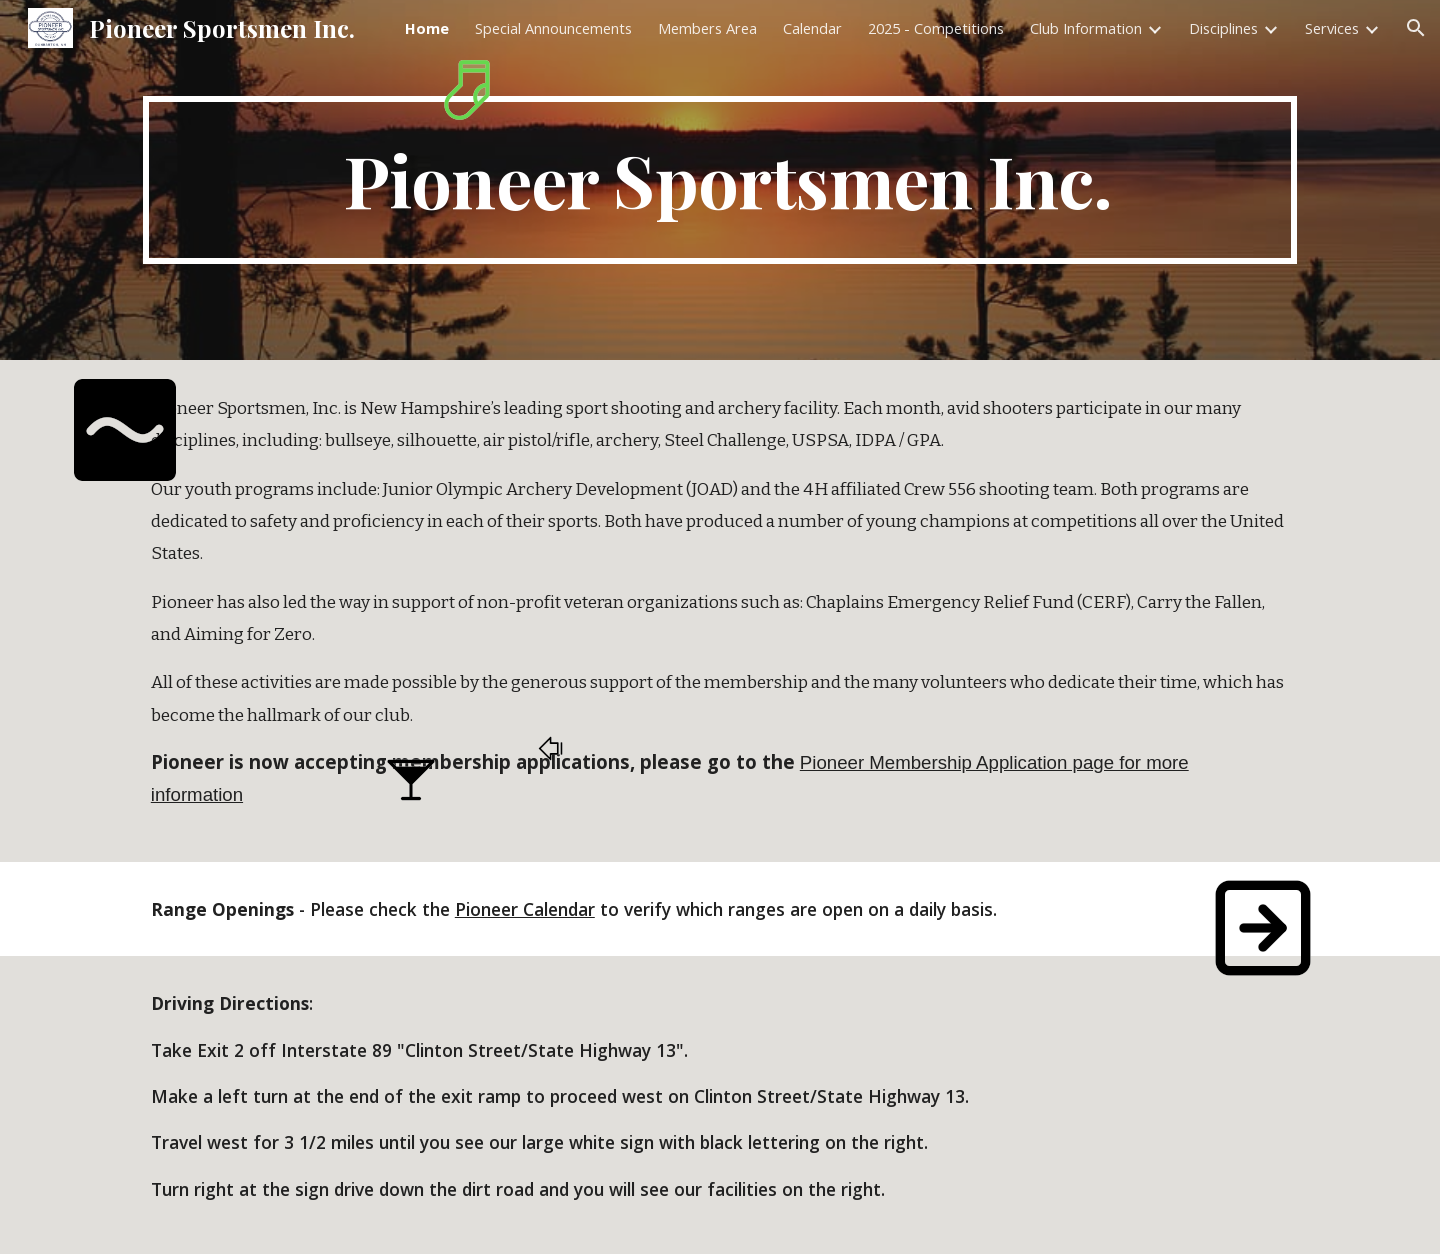 The image size is (1440, 1254). What do you see at coordinates (551, 748) in the screenshot?
I see `go back to previous screen` at bounding box center [551, 748].